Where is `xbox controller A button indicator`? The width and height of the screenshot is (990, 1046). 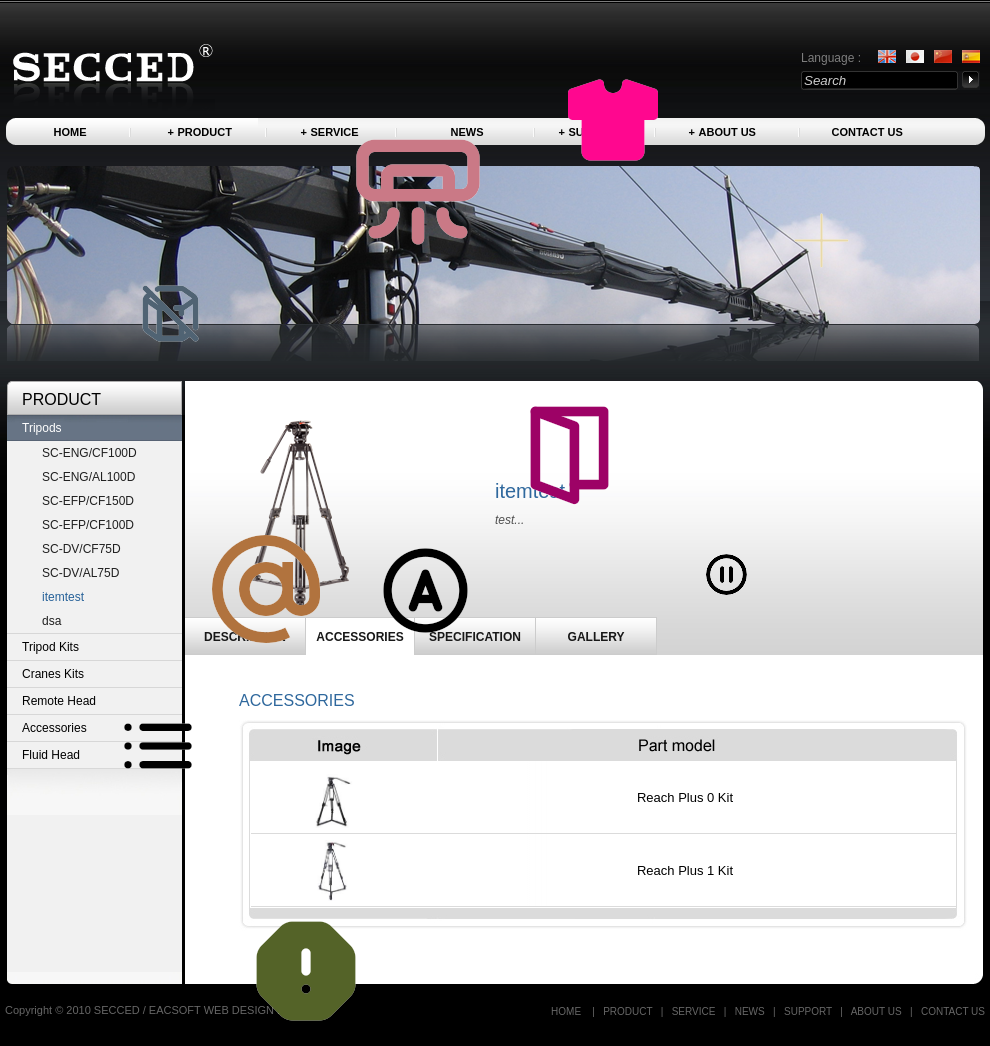 xbox controller A button indicator is located at coordinates (425, 590).